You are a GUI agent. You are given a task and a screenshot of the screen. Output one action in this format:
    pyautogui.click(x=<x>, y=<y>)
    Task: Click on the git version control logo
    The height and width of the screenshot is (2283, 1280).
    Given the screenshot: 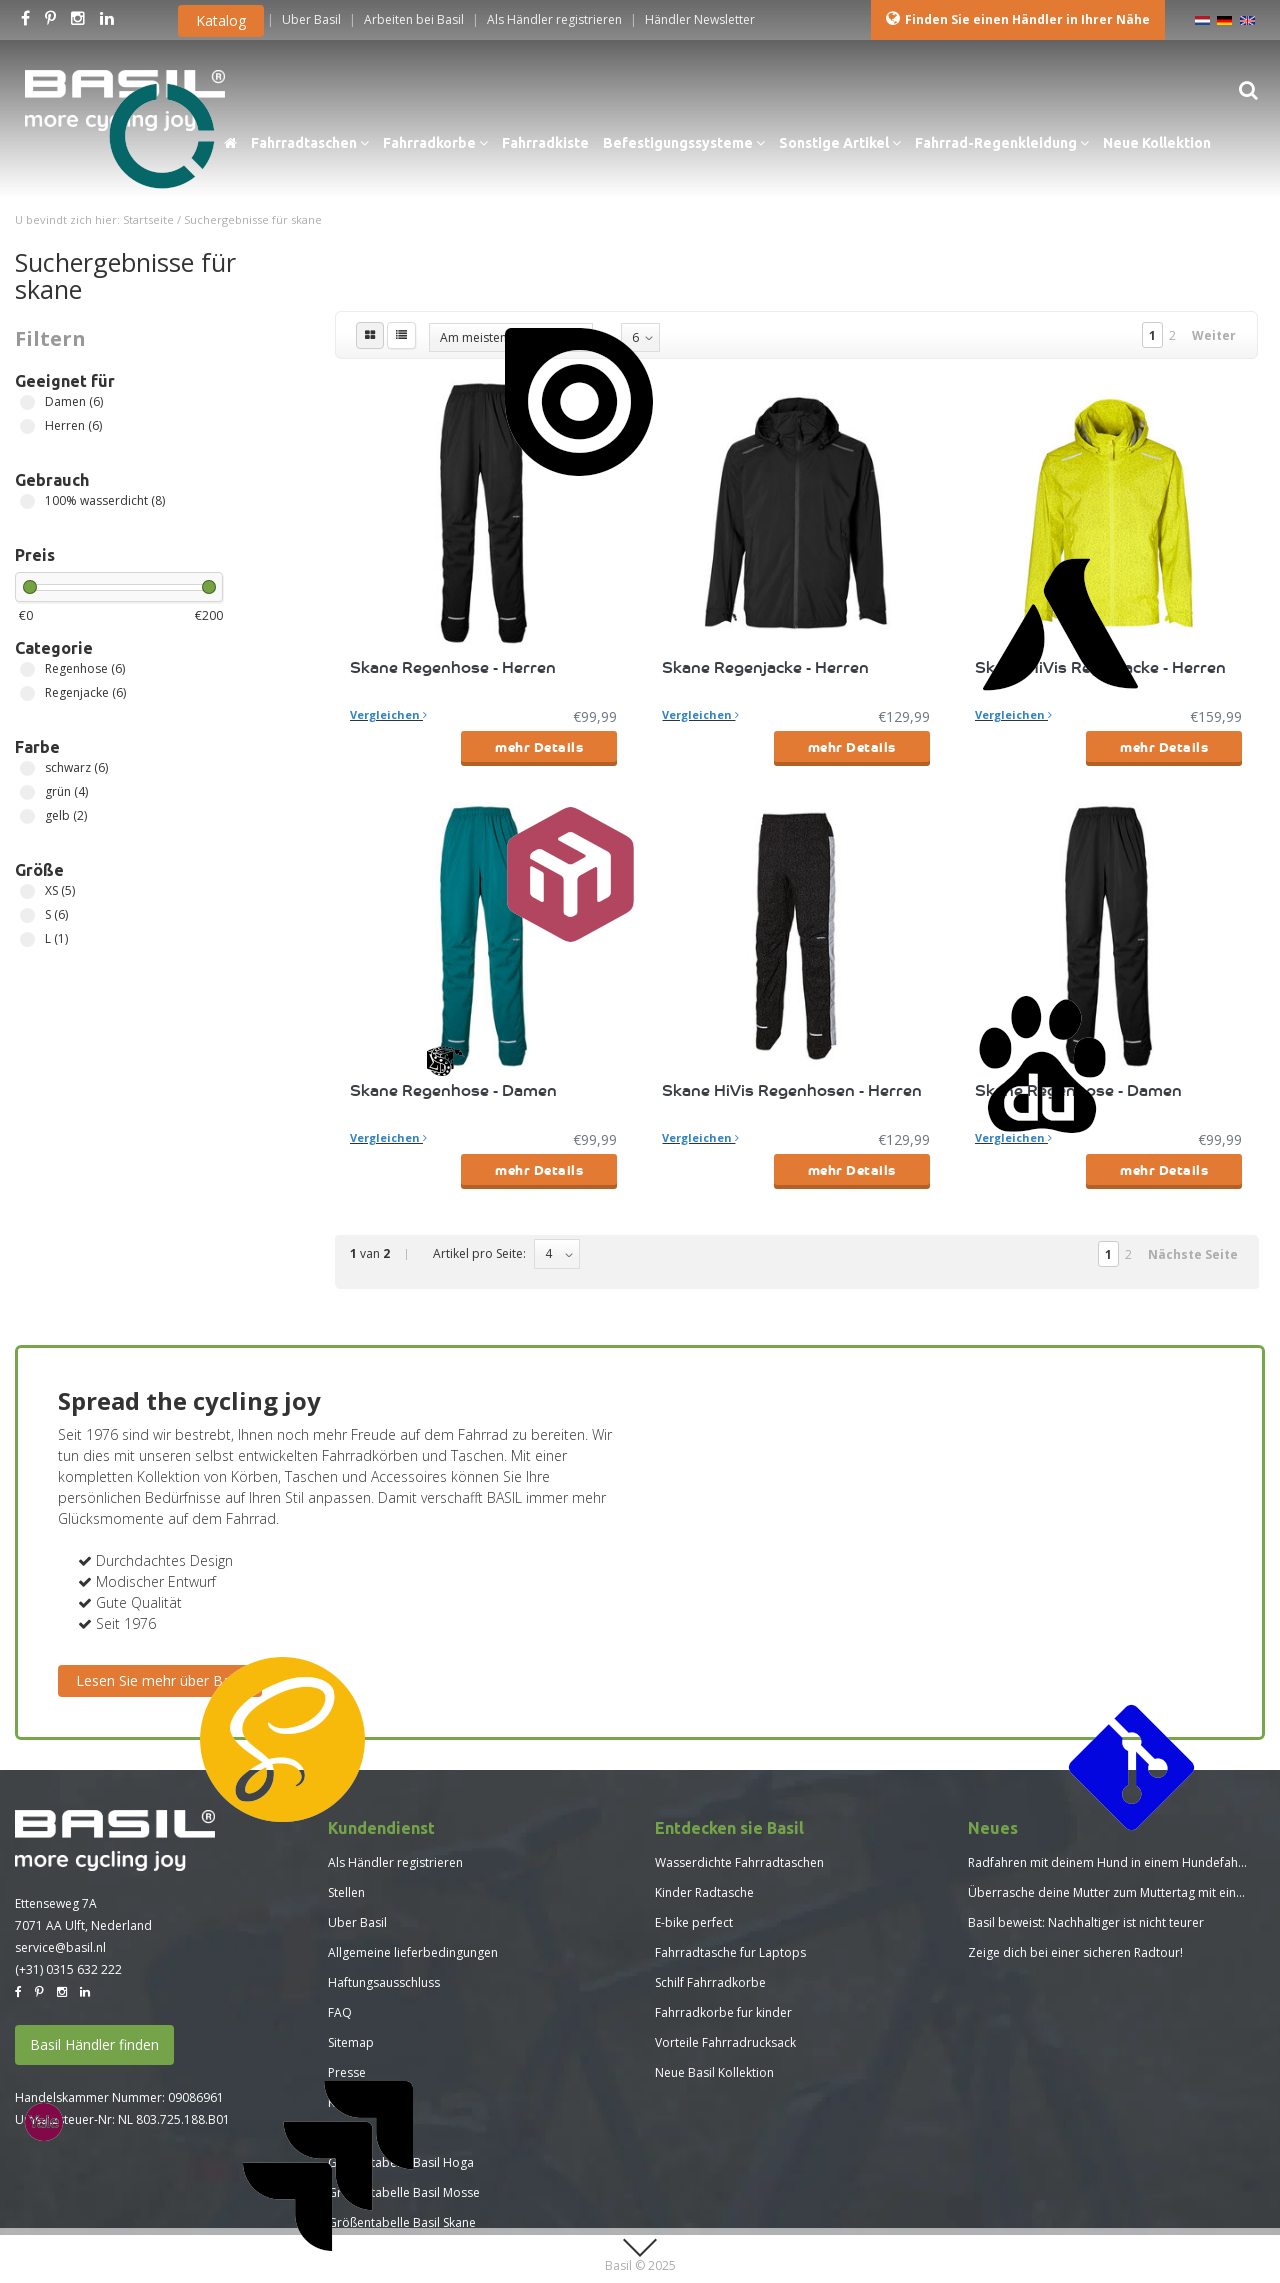 What is the action you would take?
    pyautogui.click(x=1131, y=1767)
    